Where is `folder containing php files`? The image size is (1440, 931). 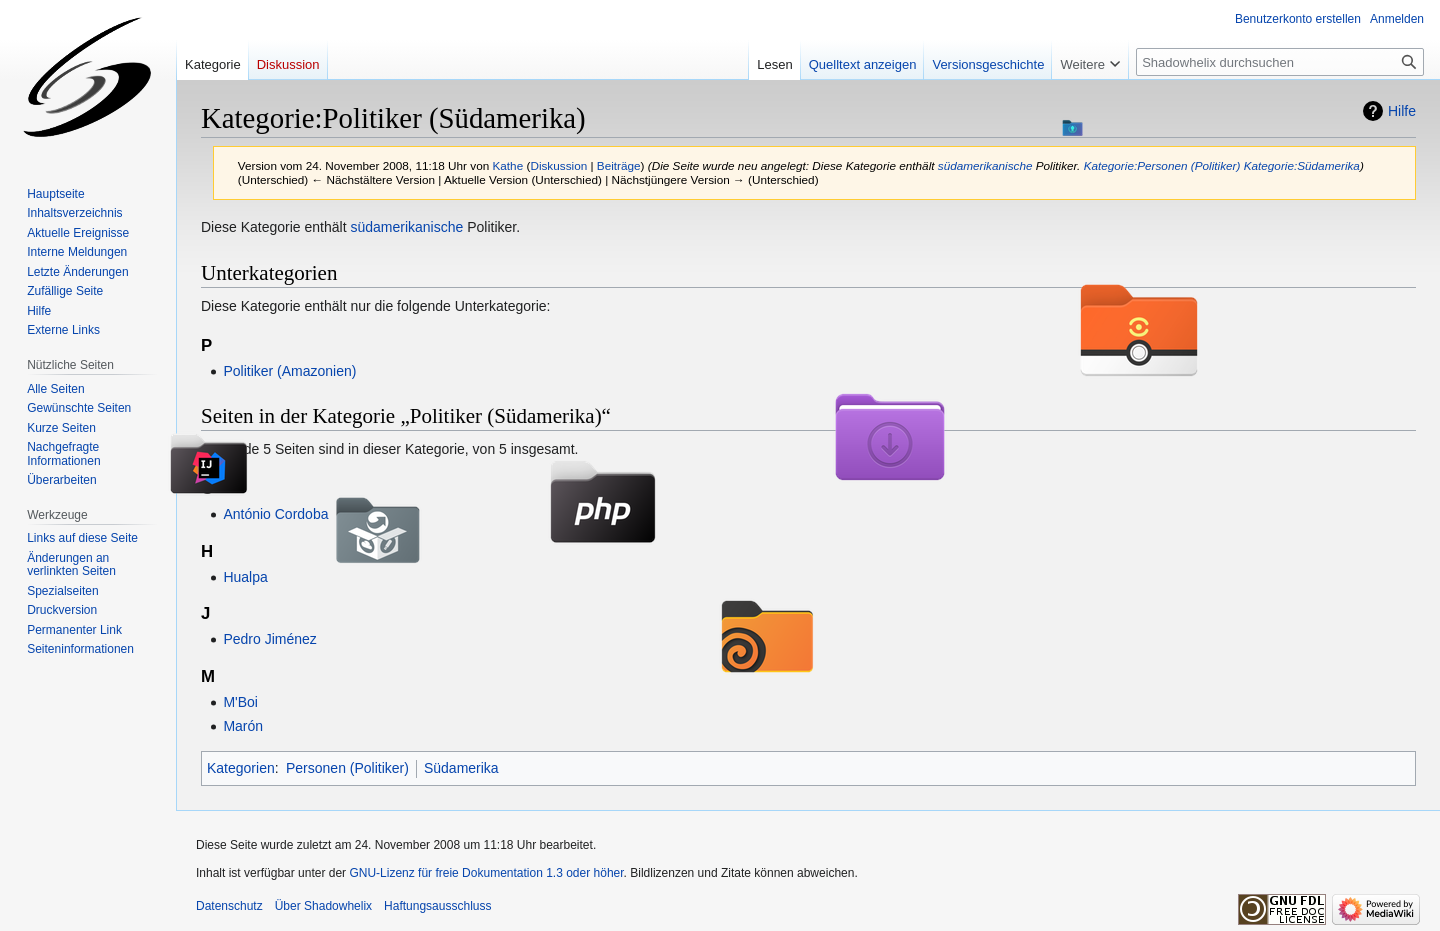 folder containing php files is located at coordinates (602, 504).